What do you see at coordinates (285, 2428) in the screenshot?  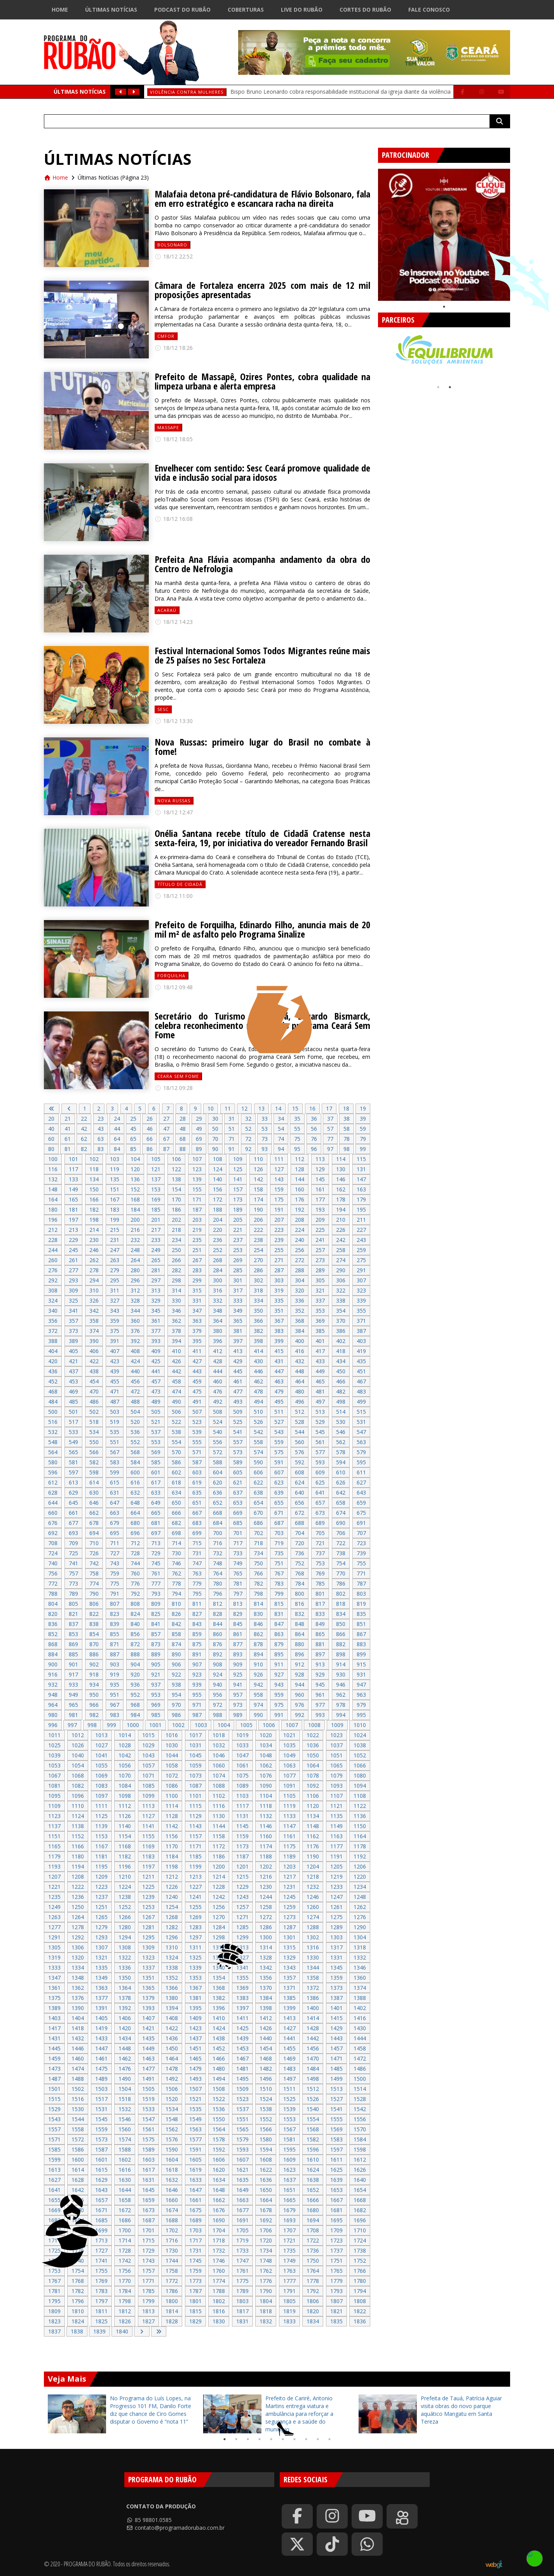 I see `browse women's footwear category` at bounding box center [285, 2428].